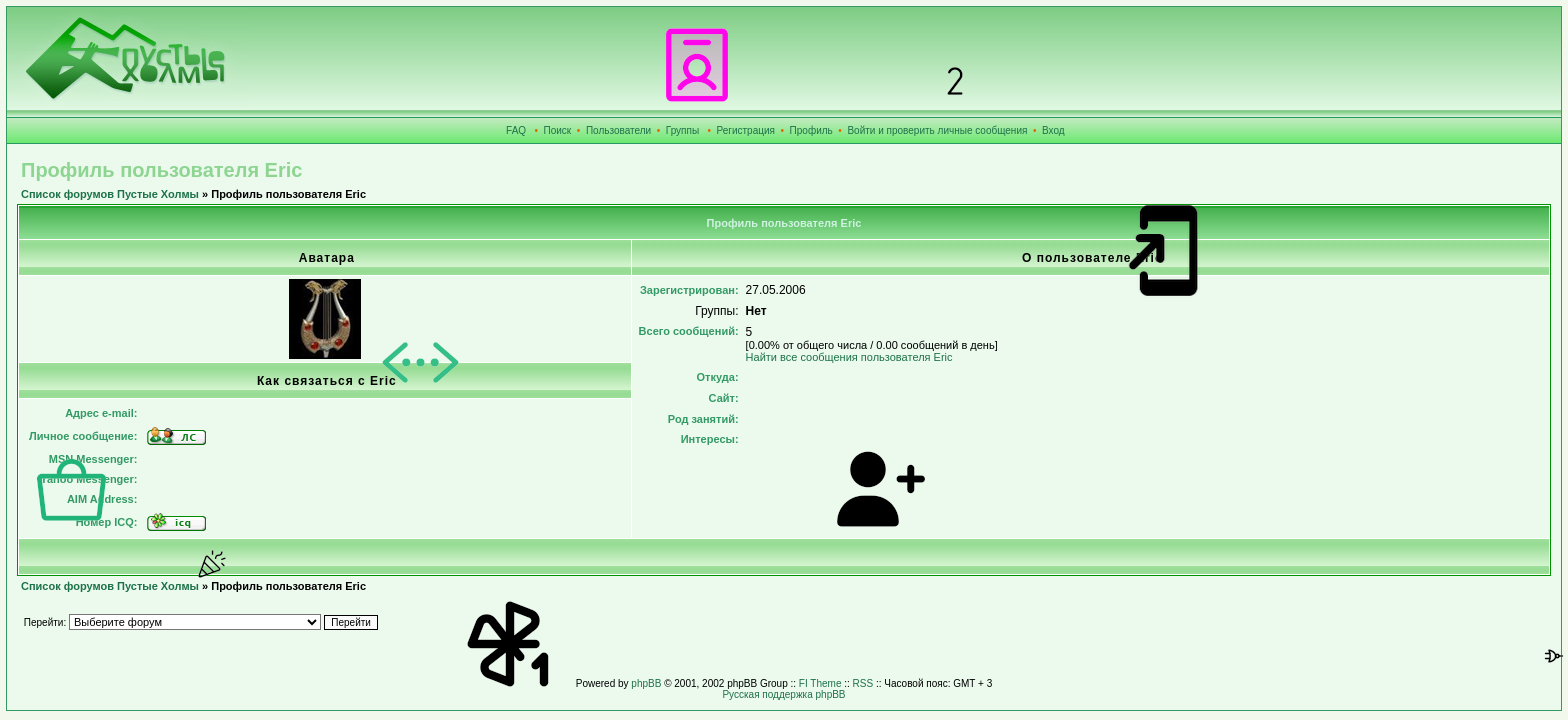 The image size is (1568, 720). What do you see at coordinates (877, 488) in the screenshot?
I see `add a new user or contact` at bounding box center [877, 488].